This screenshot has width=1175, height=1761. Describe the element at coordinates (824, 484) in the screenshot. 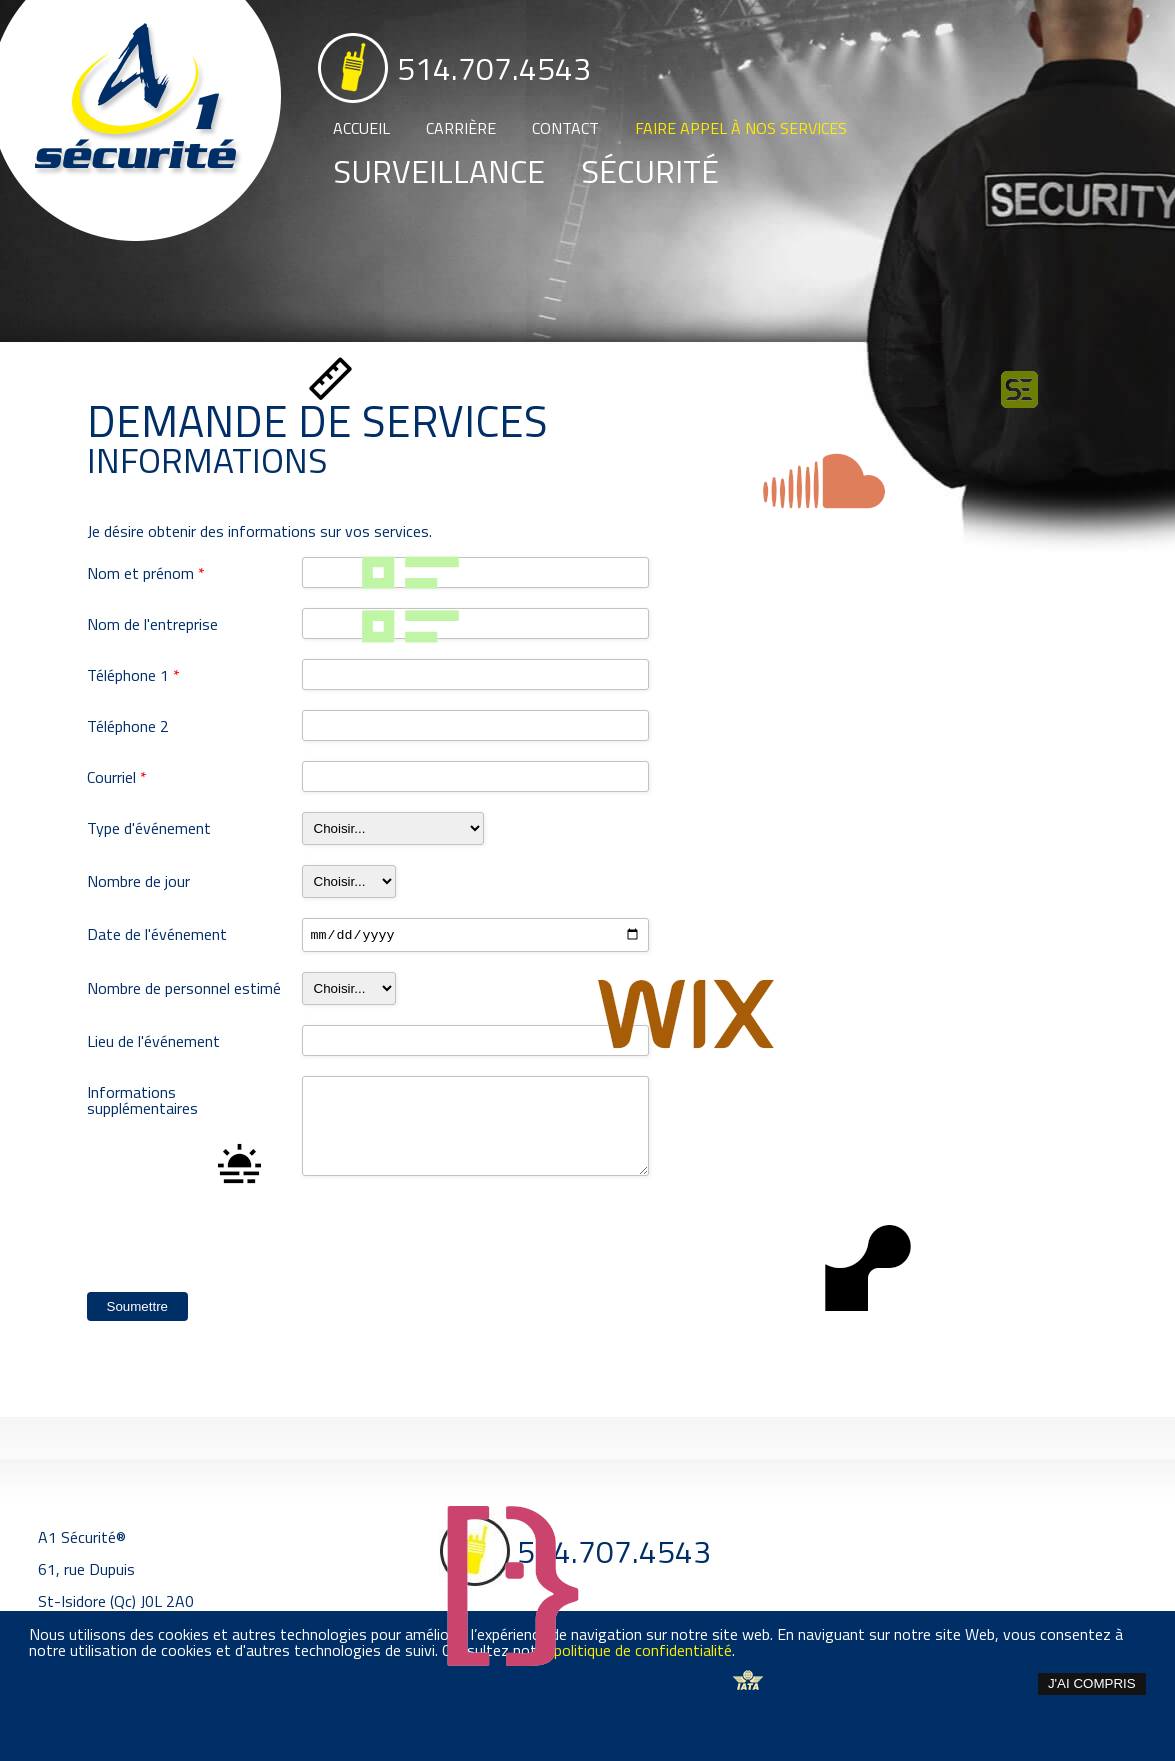

I see `open soundcloud app` at that location.